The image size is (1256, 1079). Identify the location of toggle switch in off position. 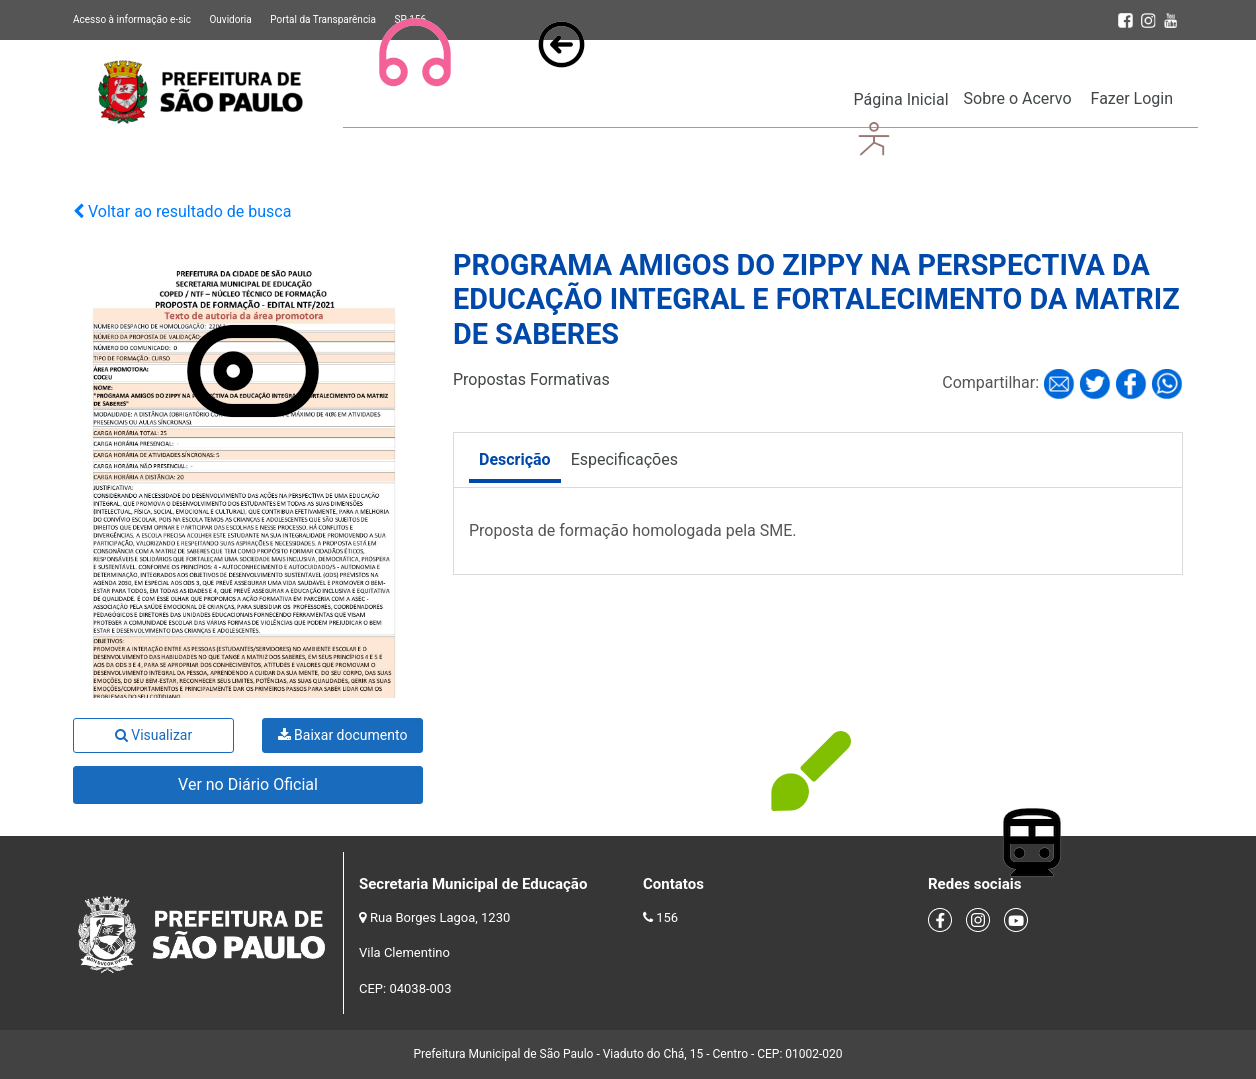
(253, 371).